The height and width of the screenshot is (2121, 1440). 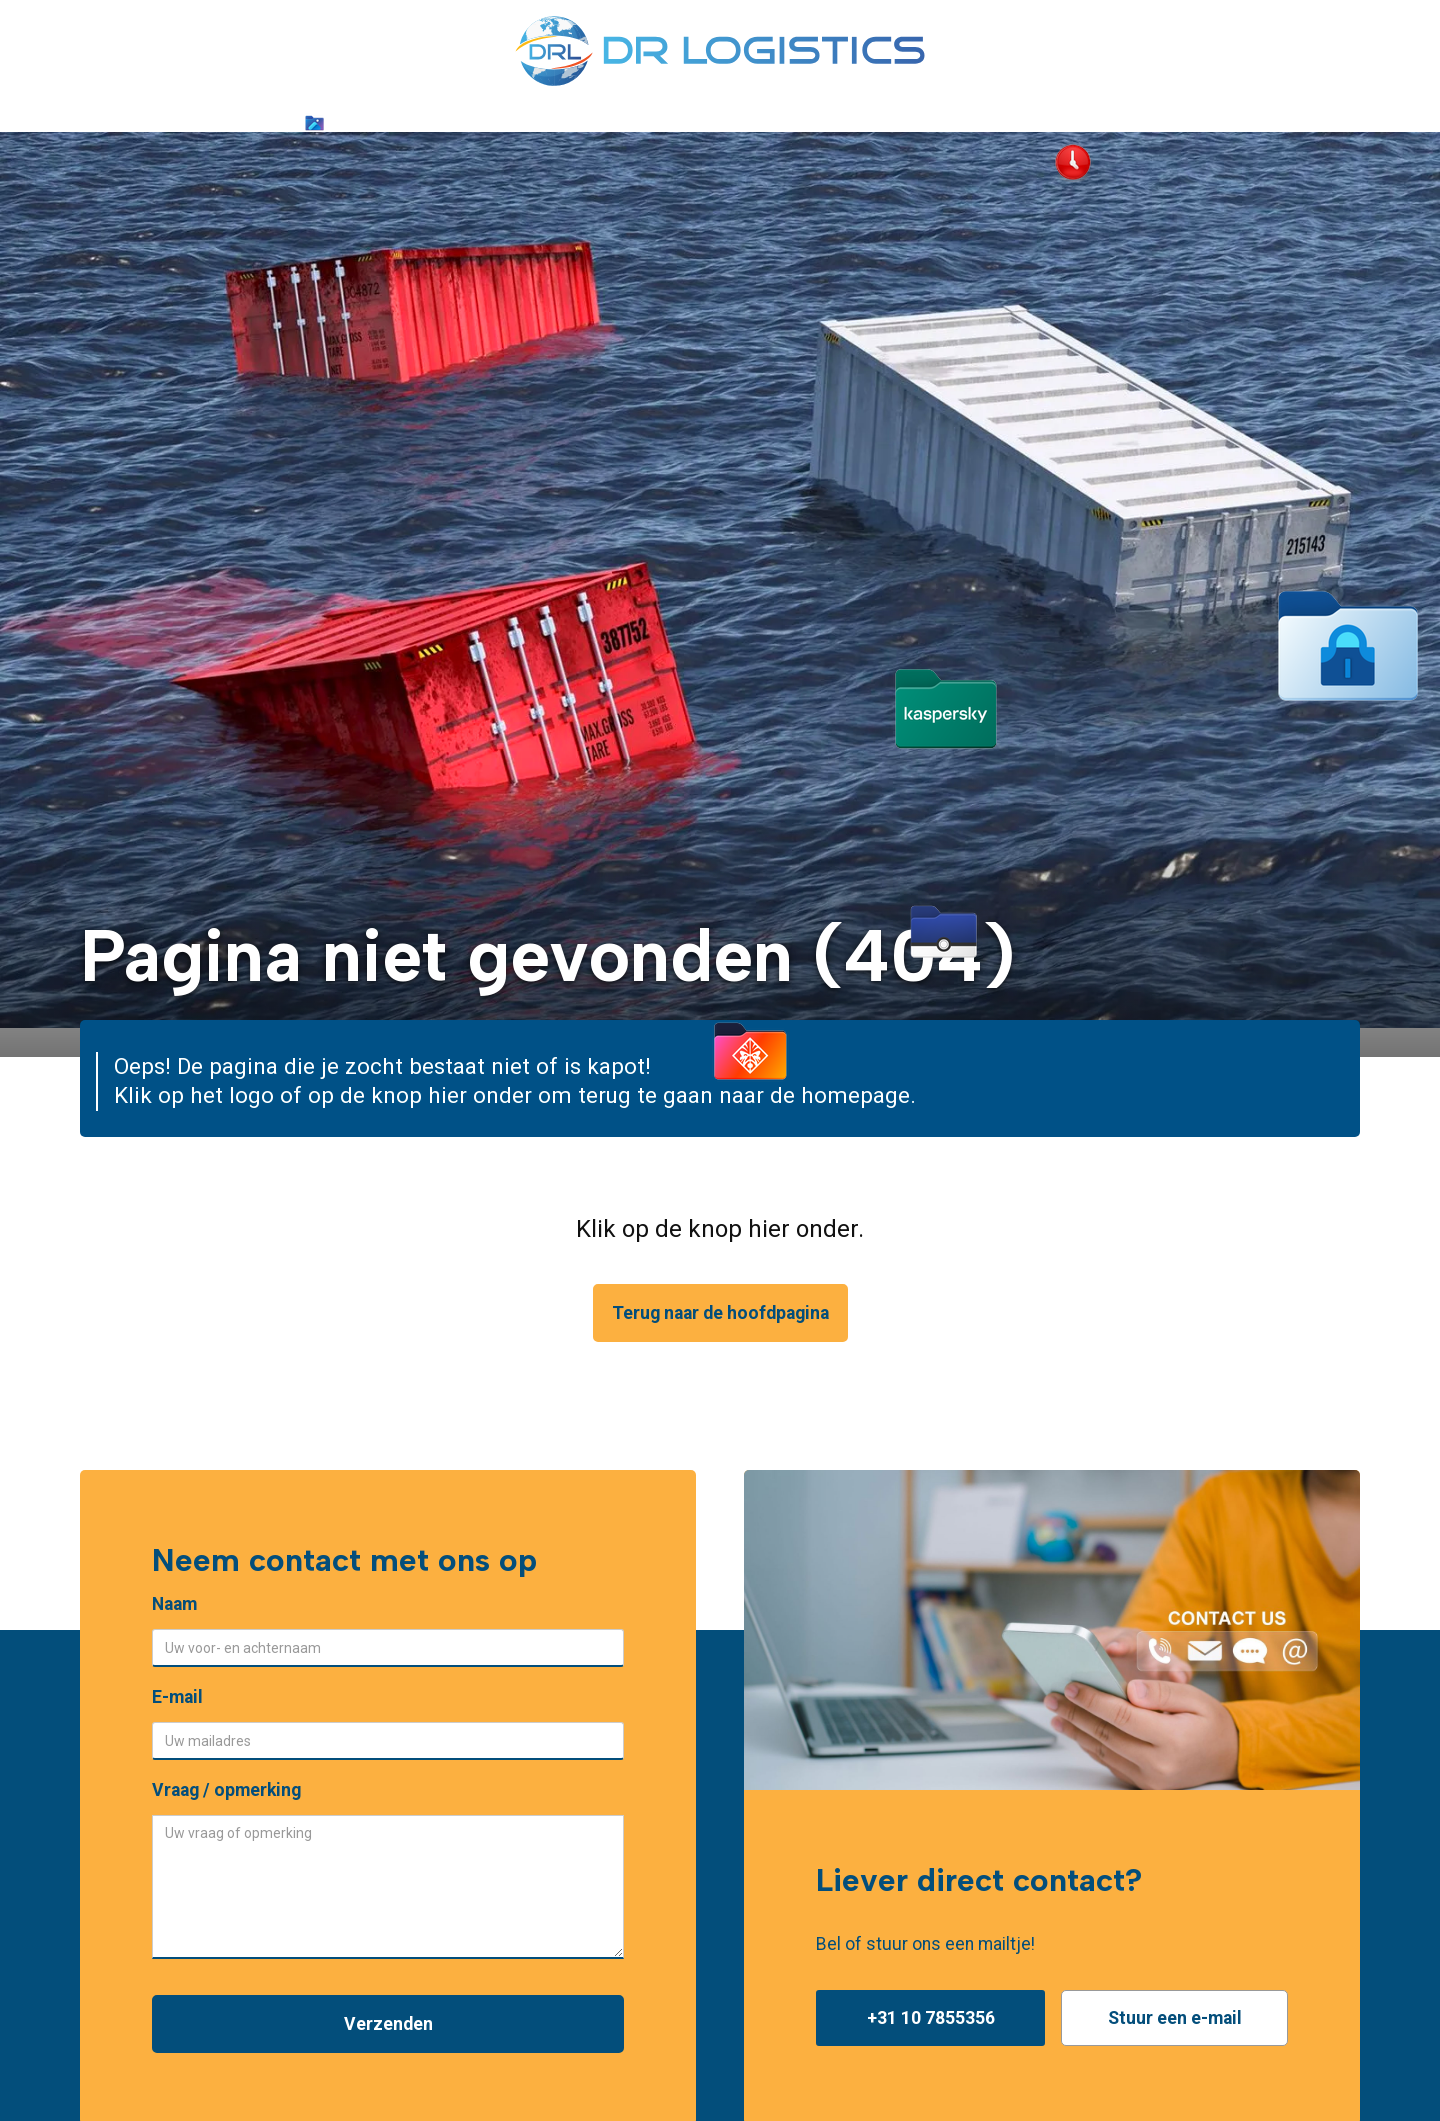 What do you see at coordinates (943, 933) in the screenshot?
I see `folder containing pokémon game files or saves` at bounding box center [943, 933].